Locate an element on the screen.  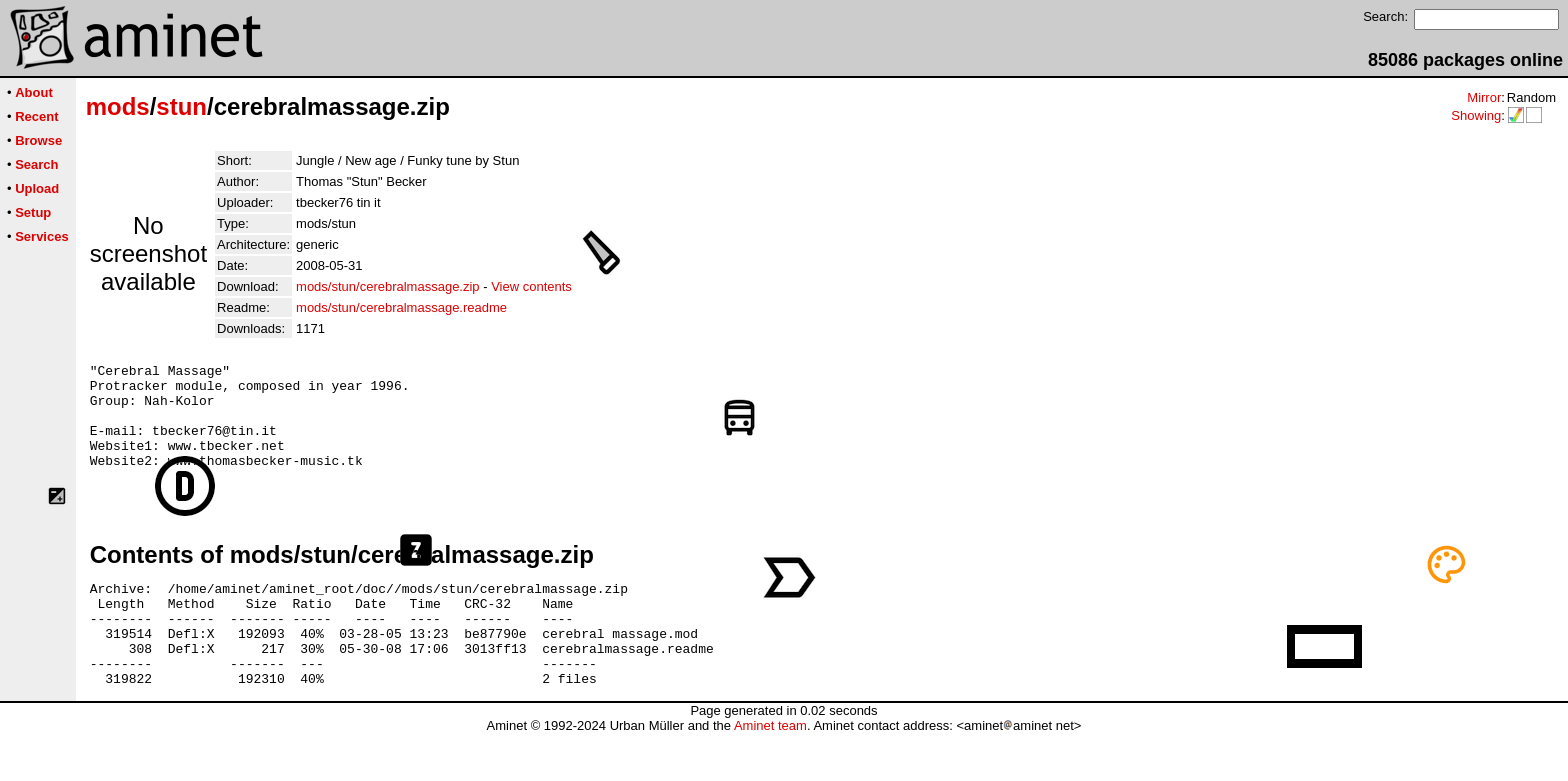
customize theme or color settings is located at coordinates (1446, 564).